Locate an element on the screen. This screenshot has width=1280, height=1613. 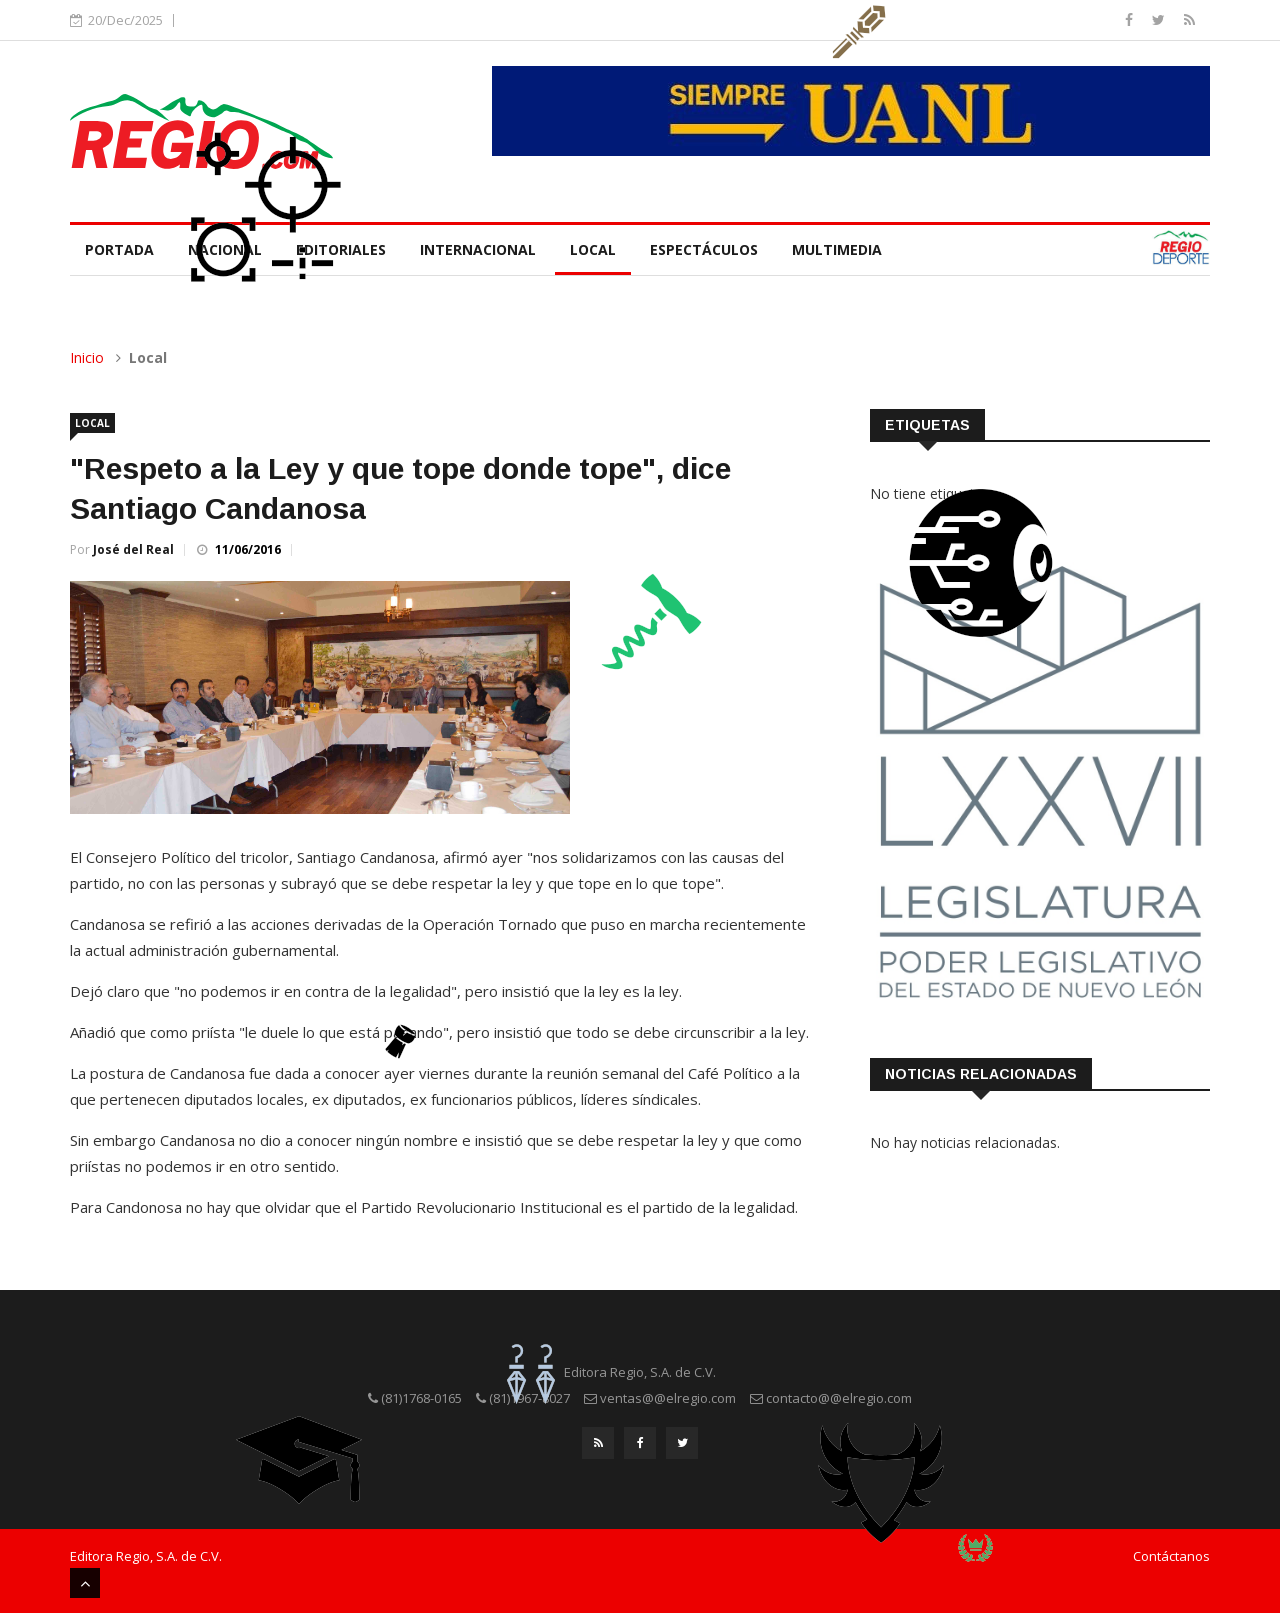
cast a spell or use magic ability is located at coordinates (859, 31).